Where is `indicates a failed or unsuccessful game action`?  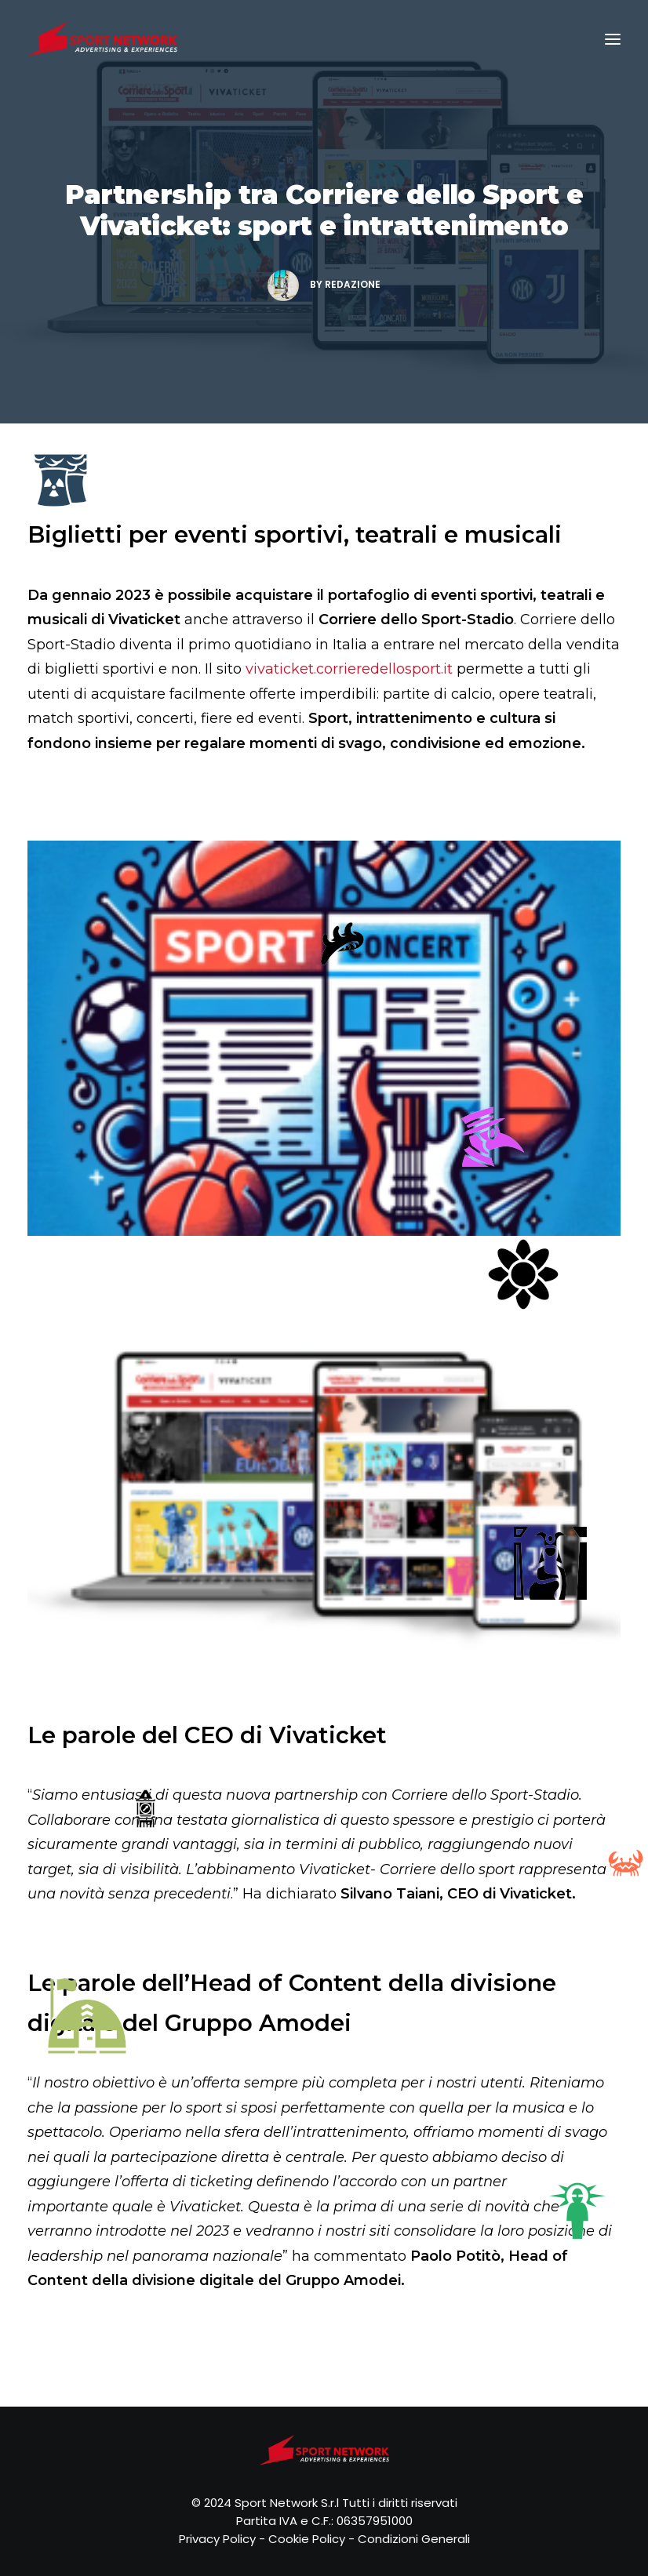 indicates a failed or unsuccessful game action is located at coordinates (625, 1863).